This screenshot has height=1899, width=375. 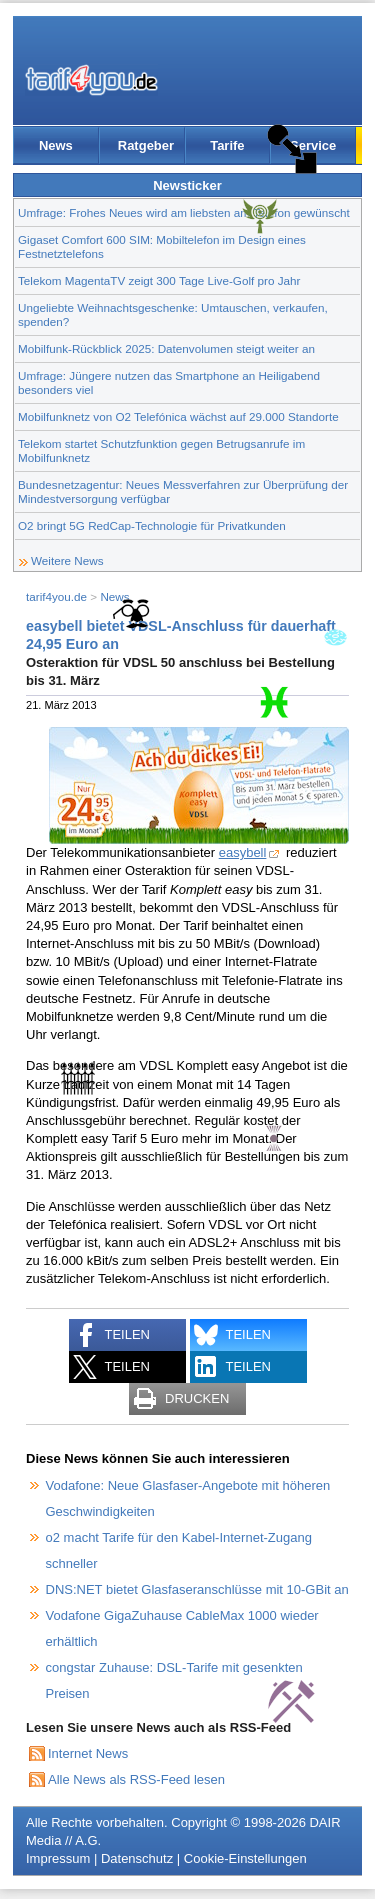 I want to click on track a moving objective or target, so click(x=260, y=216).